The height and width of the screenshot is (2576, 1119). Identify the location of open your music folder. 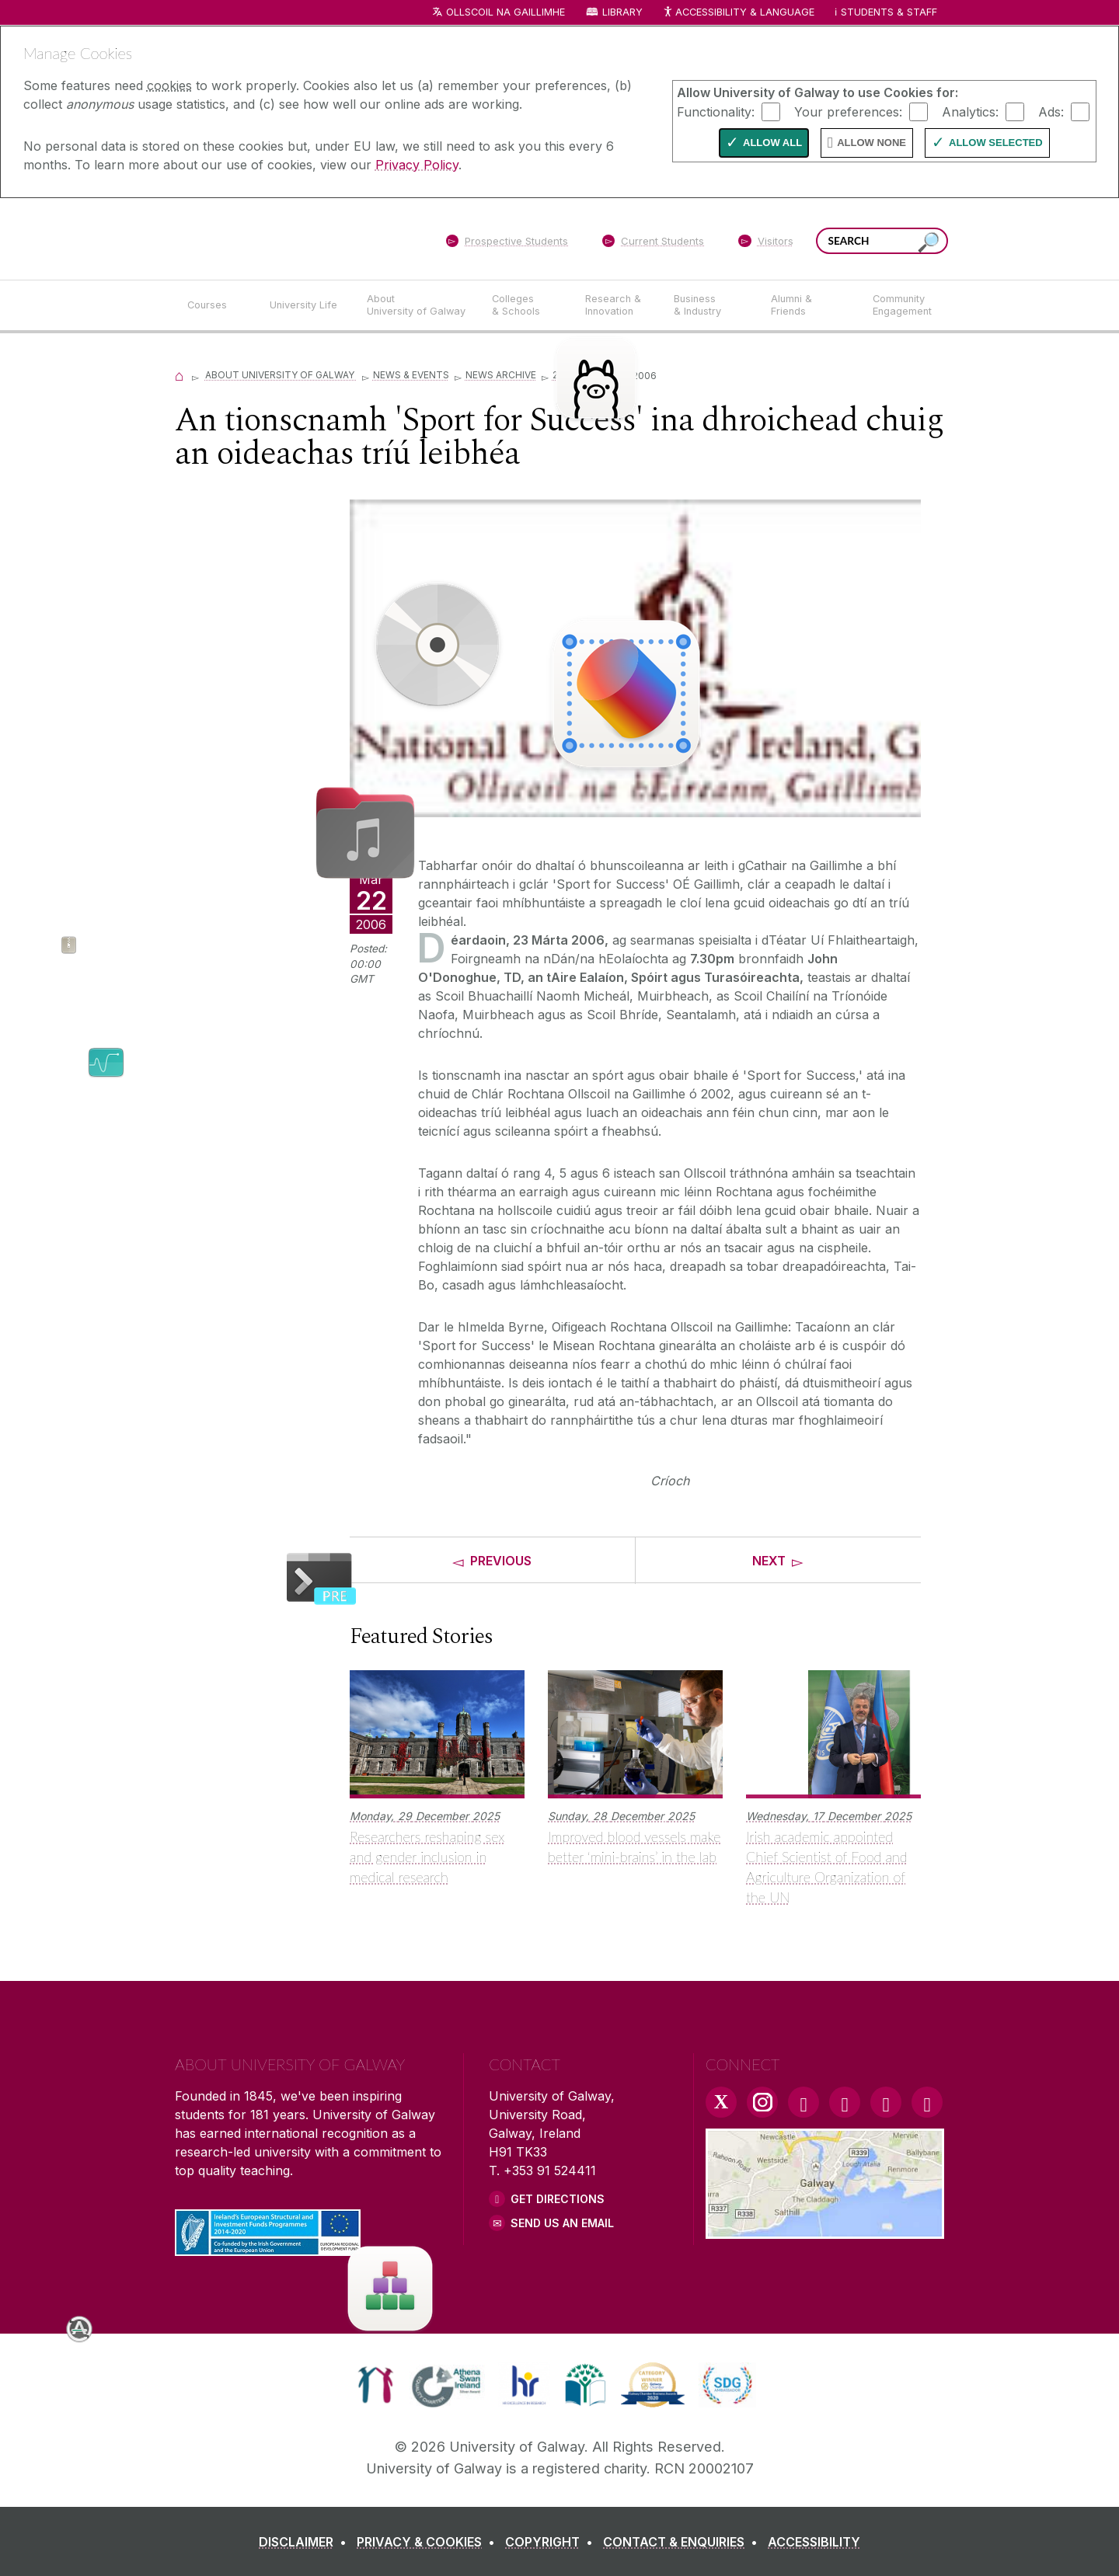
(365, 833).